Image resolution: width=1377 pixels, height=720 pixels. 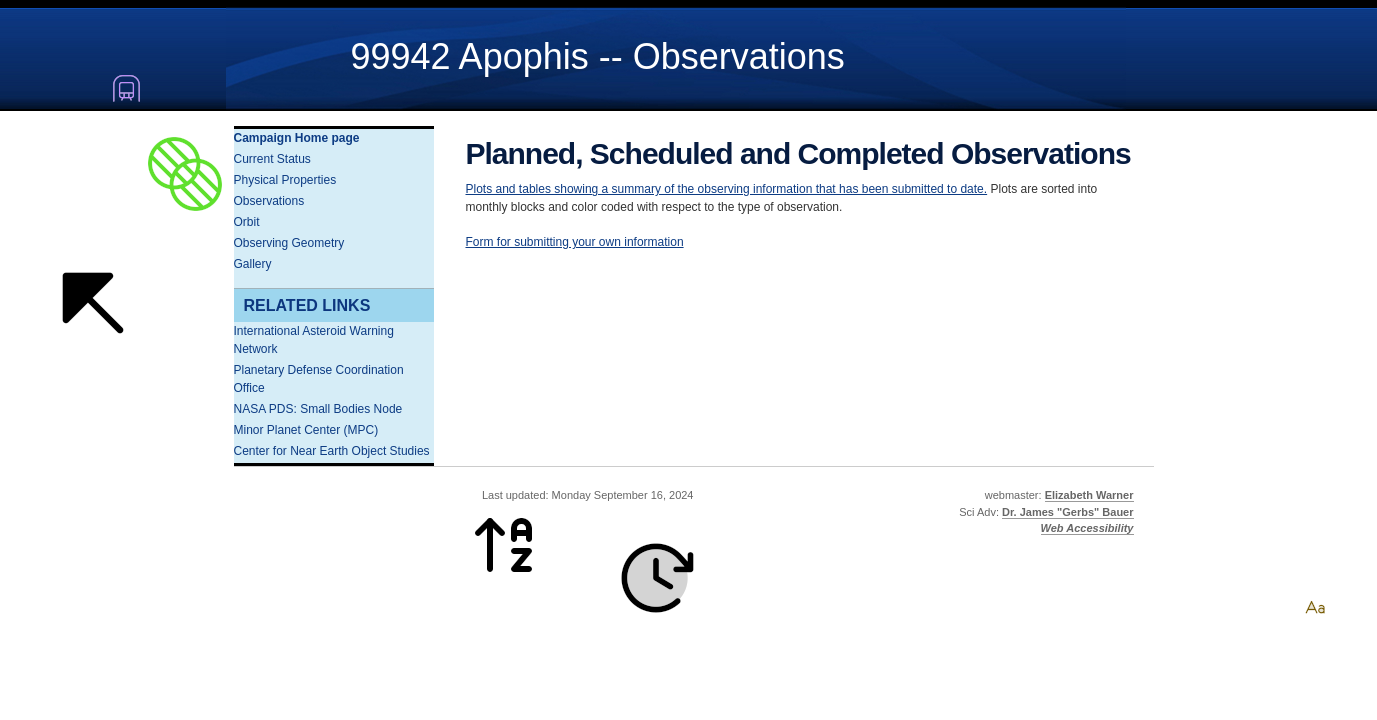 What do you see at coordinates (505, 545) in the screenshot?
I see `sort alphabetically from A to Z` at bounding box center [505, 545].